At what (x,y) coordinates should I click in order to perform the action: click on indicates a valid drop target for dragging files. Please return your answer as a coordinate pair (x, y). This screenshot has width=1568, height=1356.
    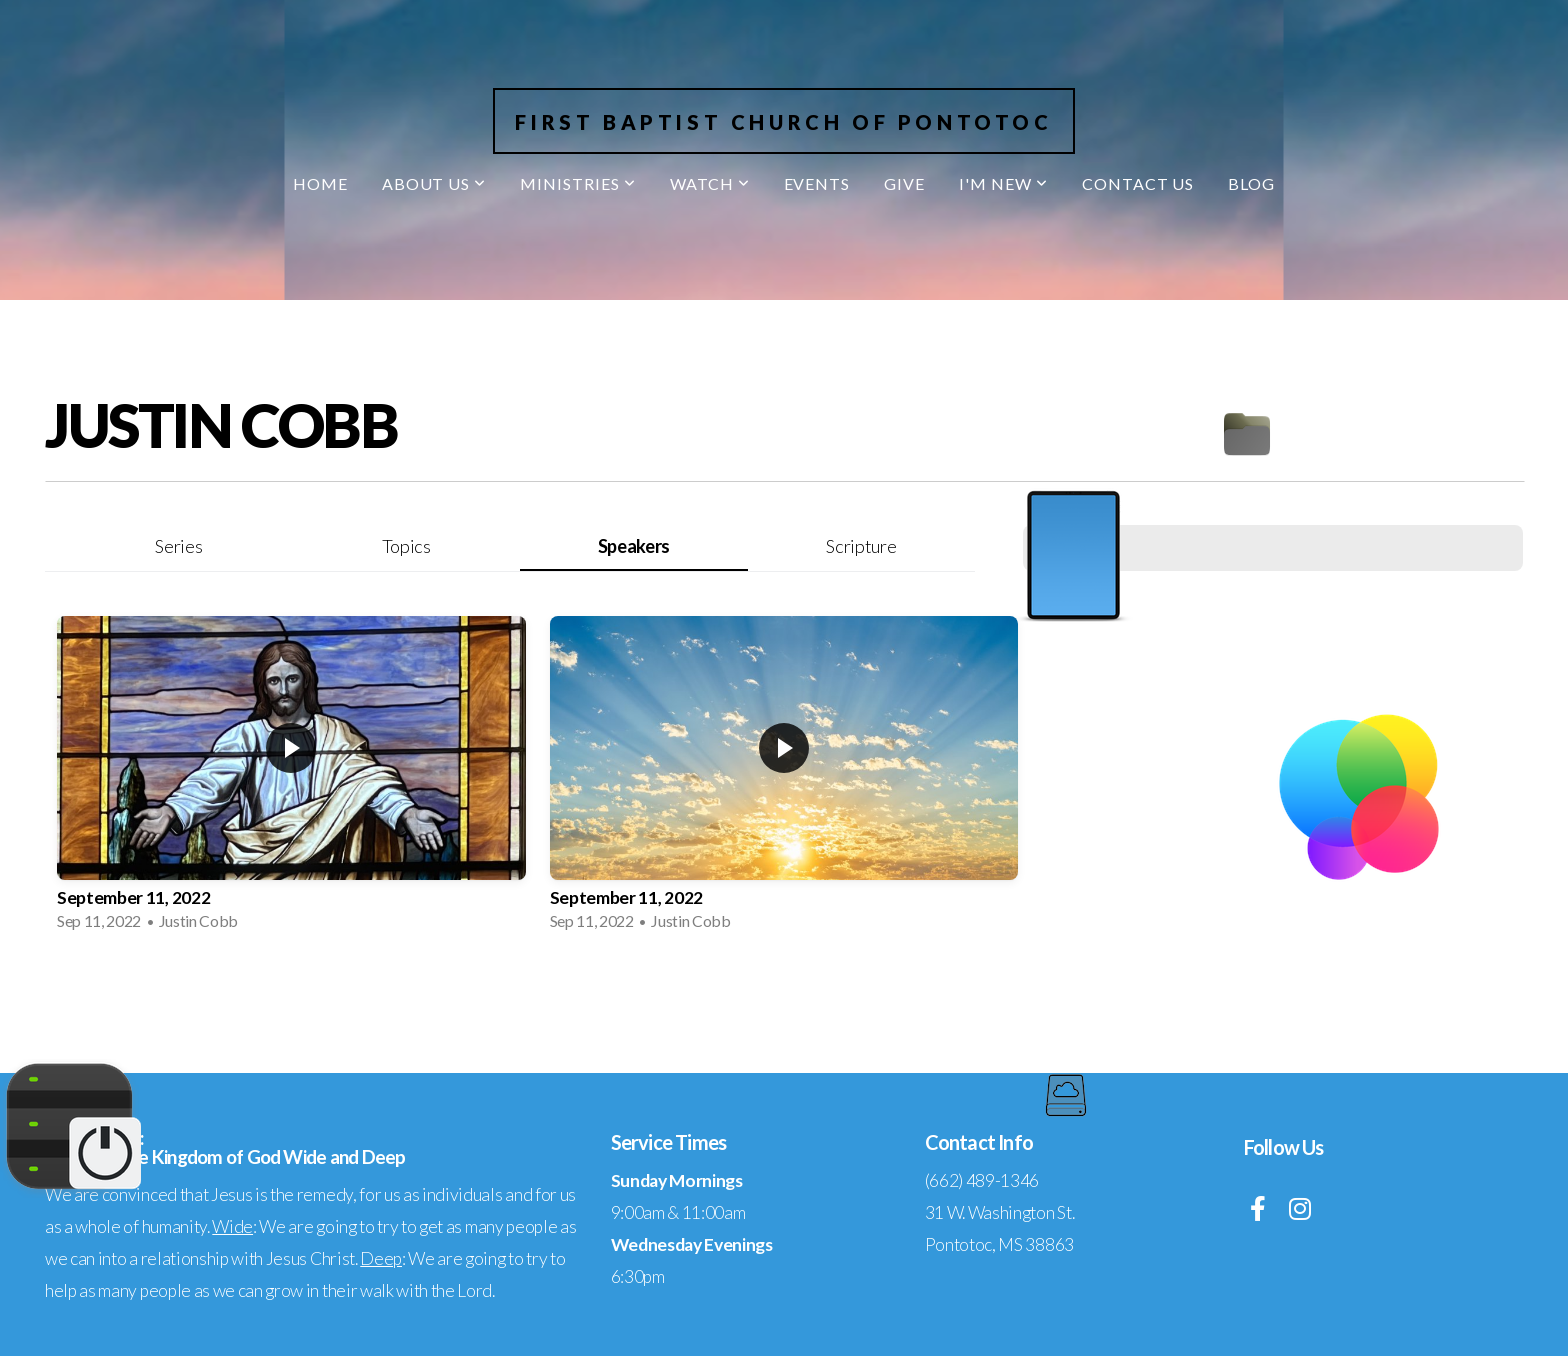
    Looking at the image, I should click on (1247, 434).